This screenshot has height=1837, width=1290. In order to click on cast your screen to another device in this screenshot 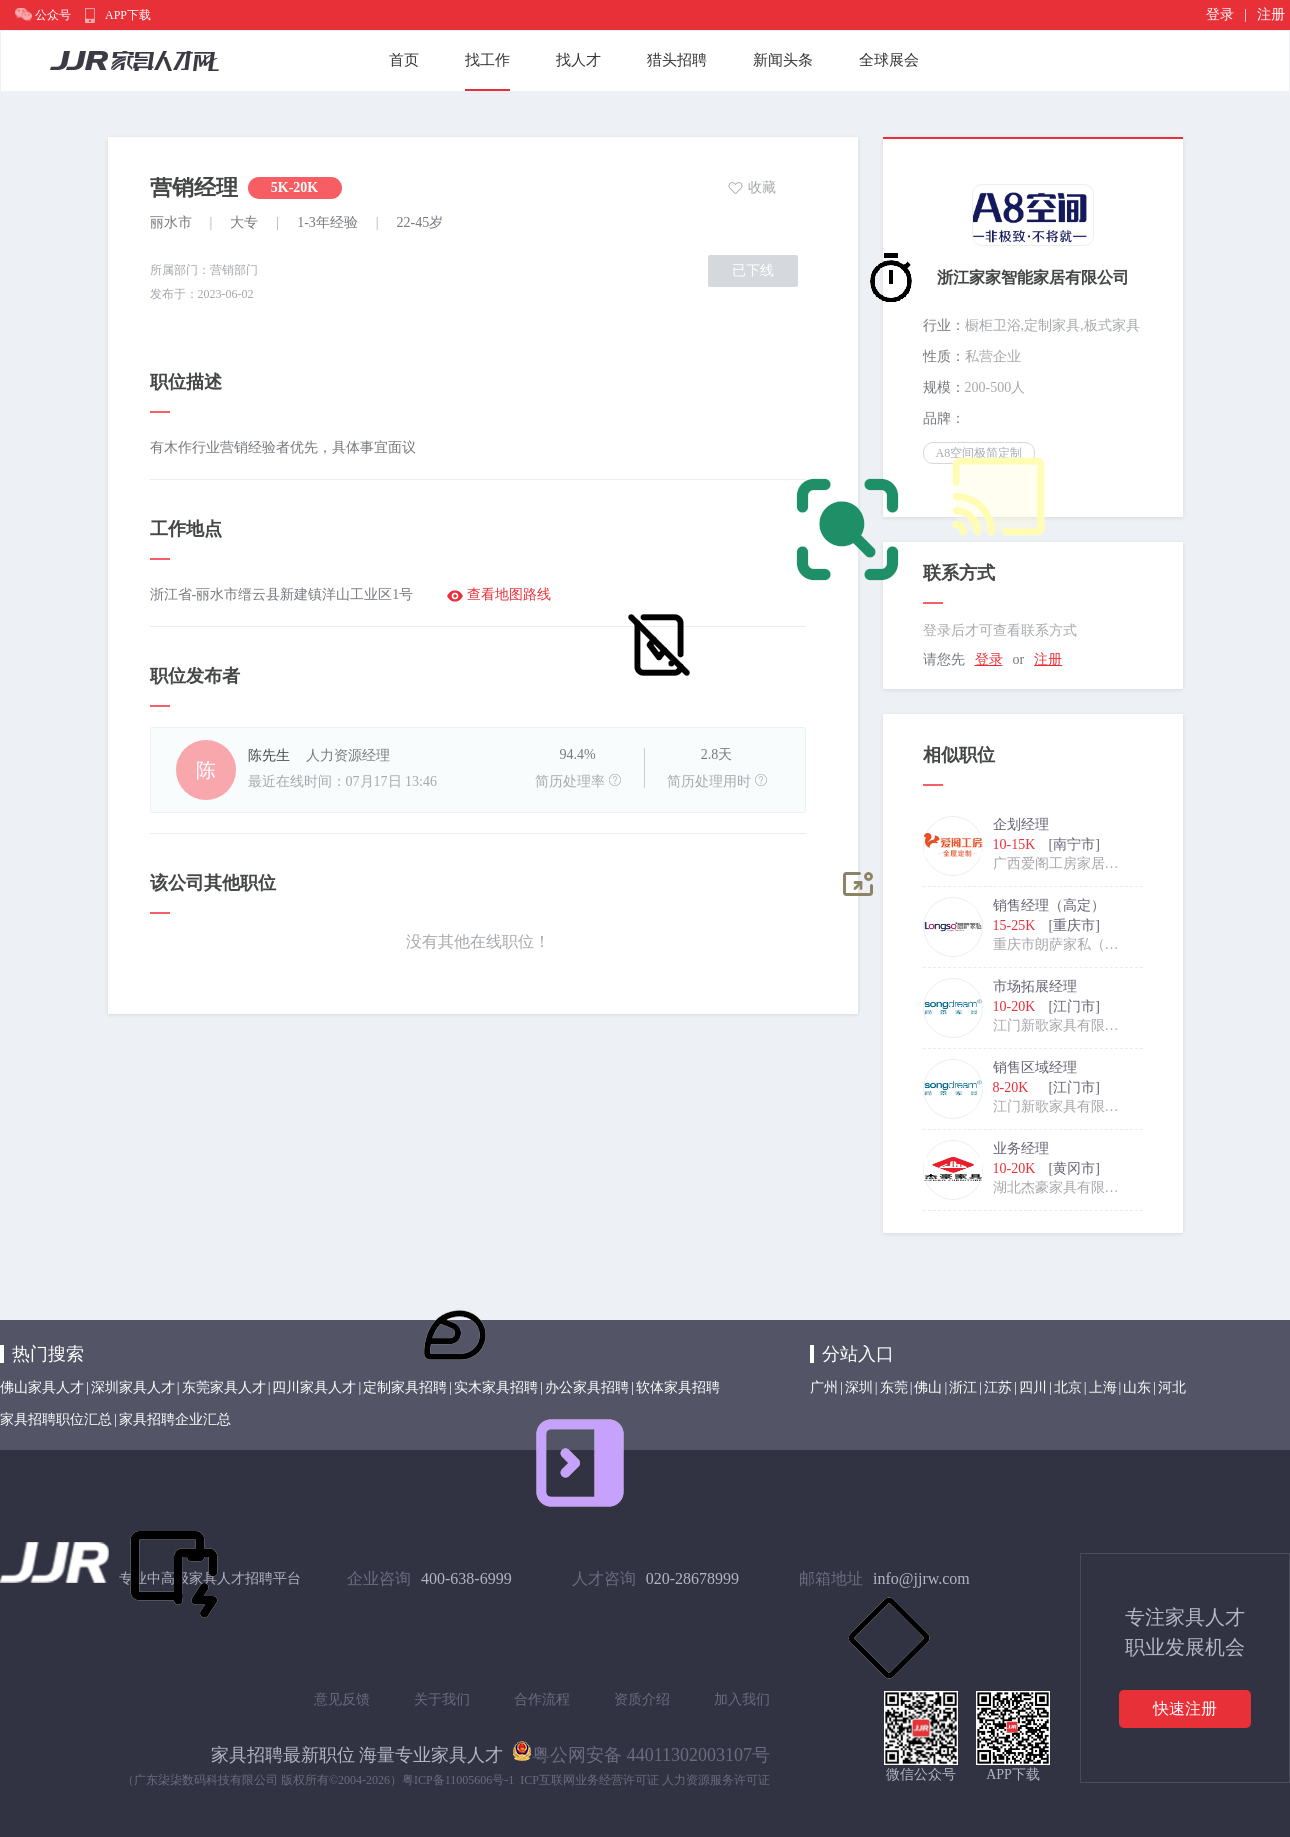, I will do `click(998, 496)`.